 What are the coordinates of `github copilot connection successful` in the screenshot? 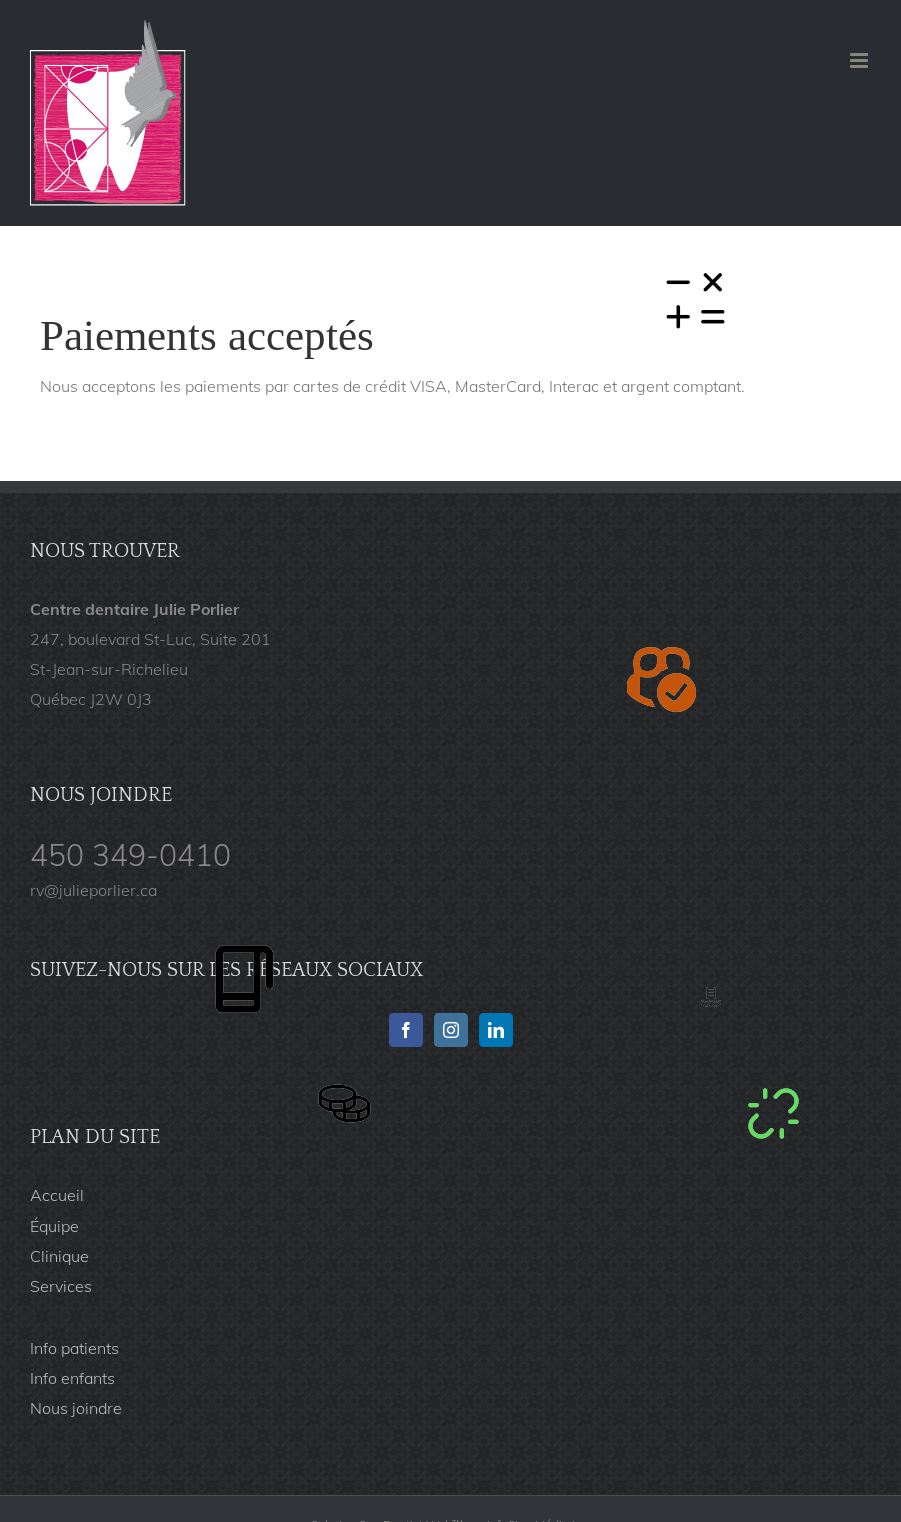 It's located at (661, 677).